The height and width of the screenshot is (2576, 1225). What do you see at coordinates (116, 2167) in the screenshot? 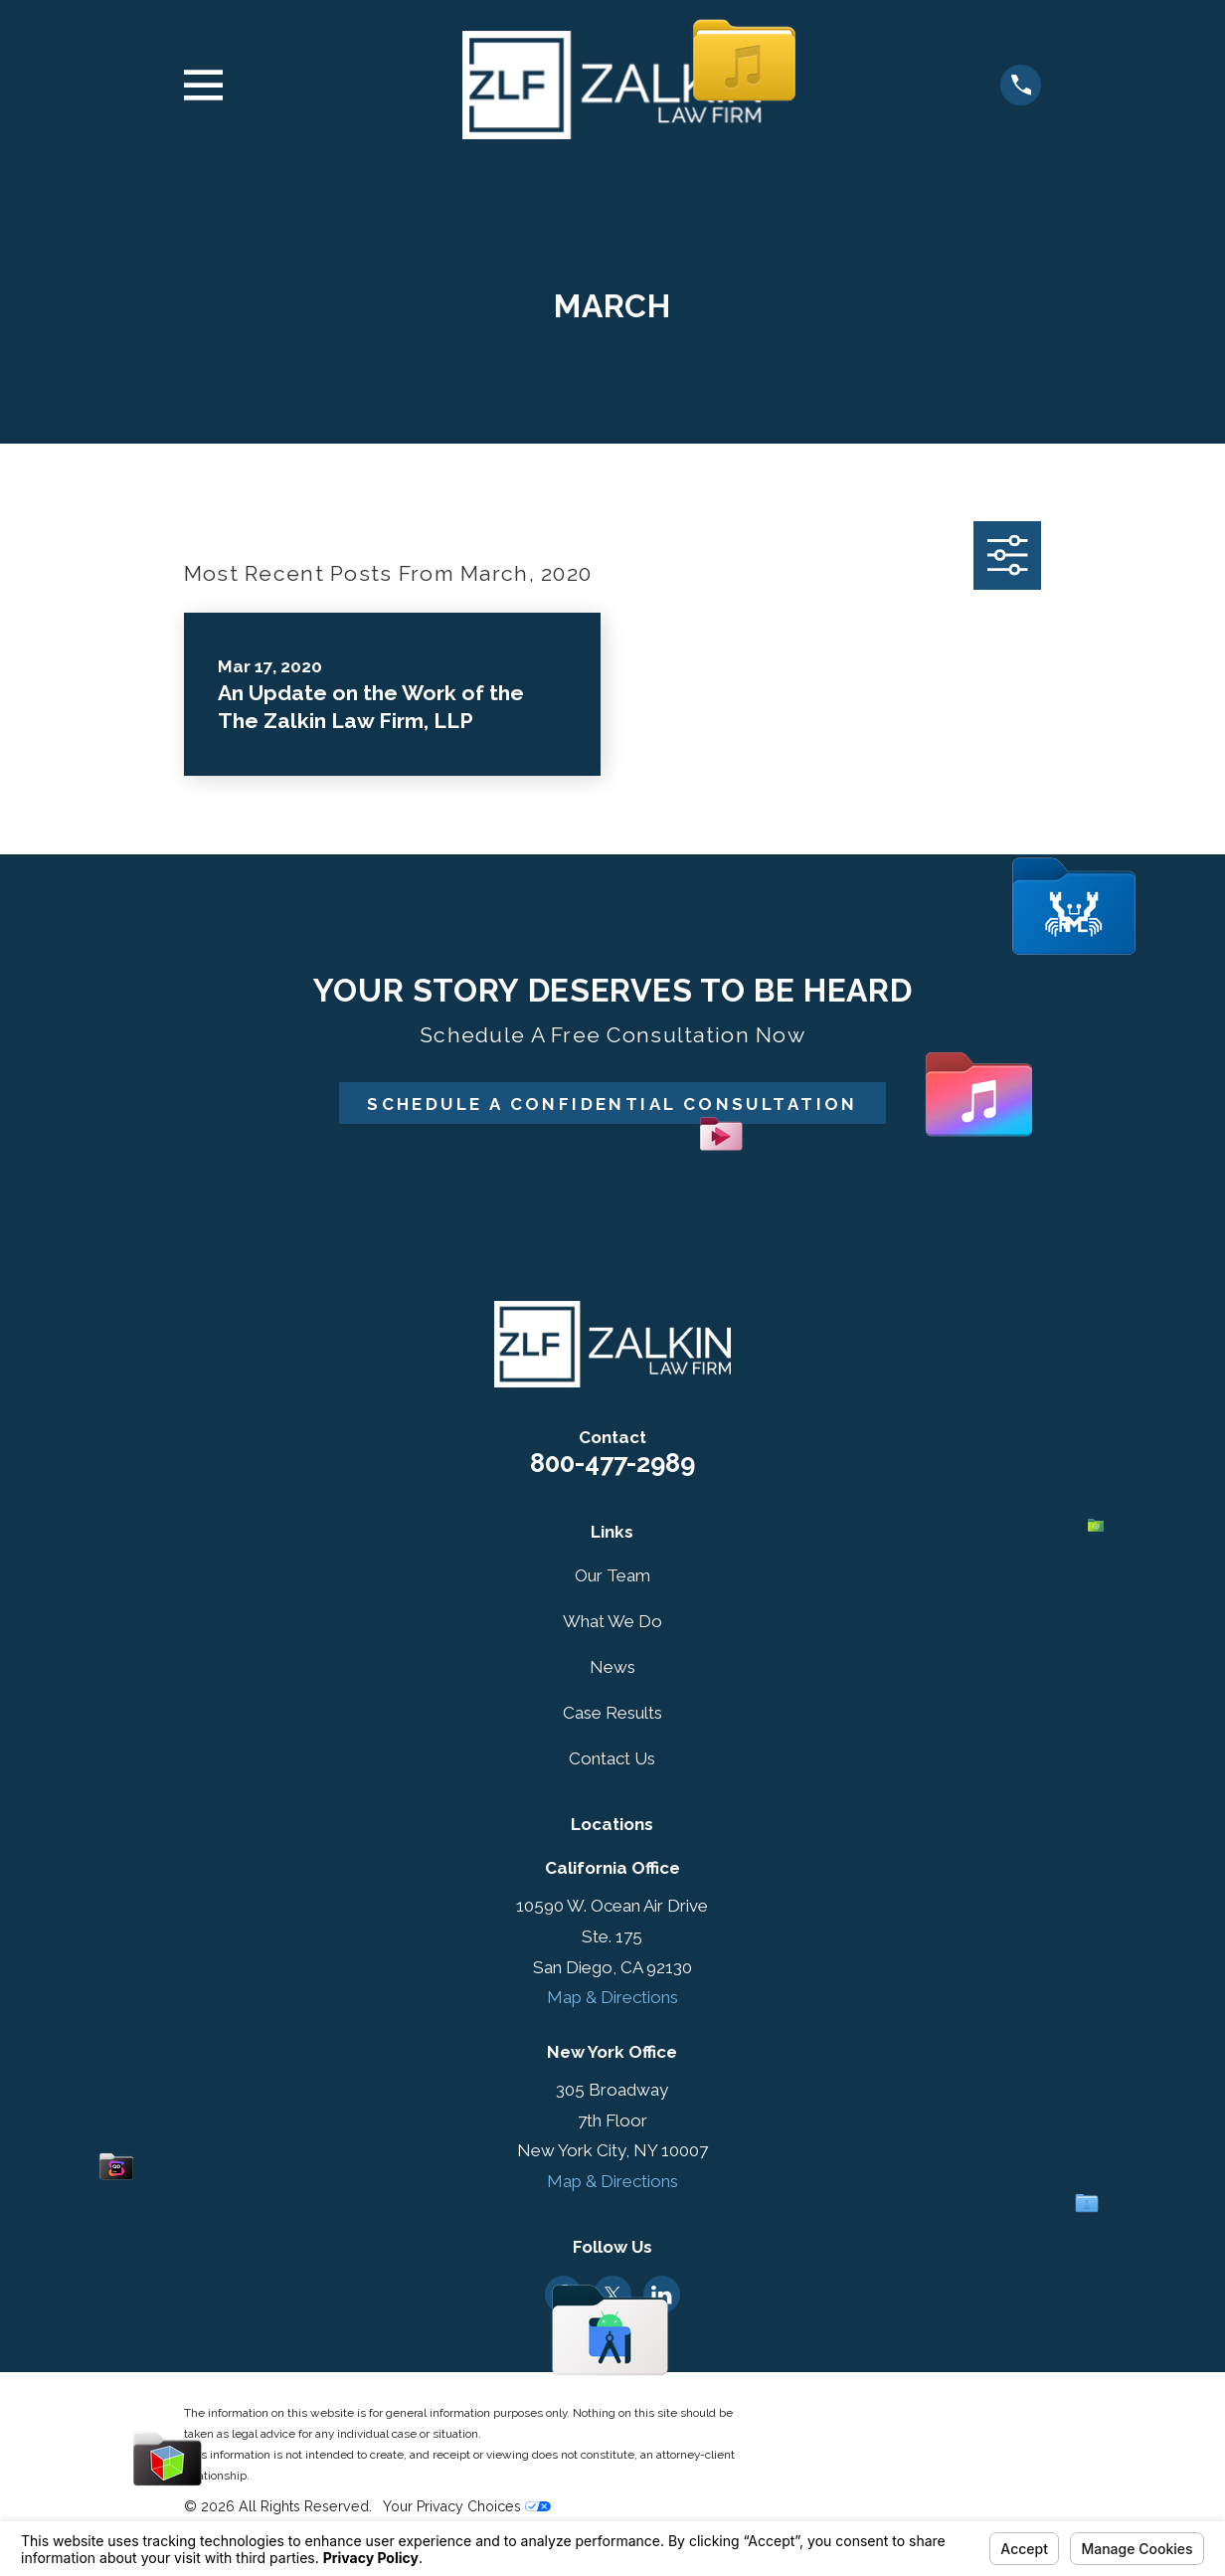
I see `folder containing JetBrains Qodana project files` at bounding box center [116, 2167].